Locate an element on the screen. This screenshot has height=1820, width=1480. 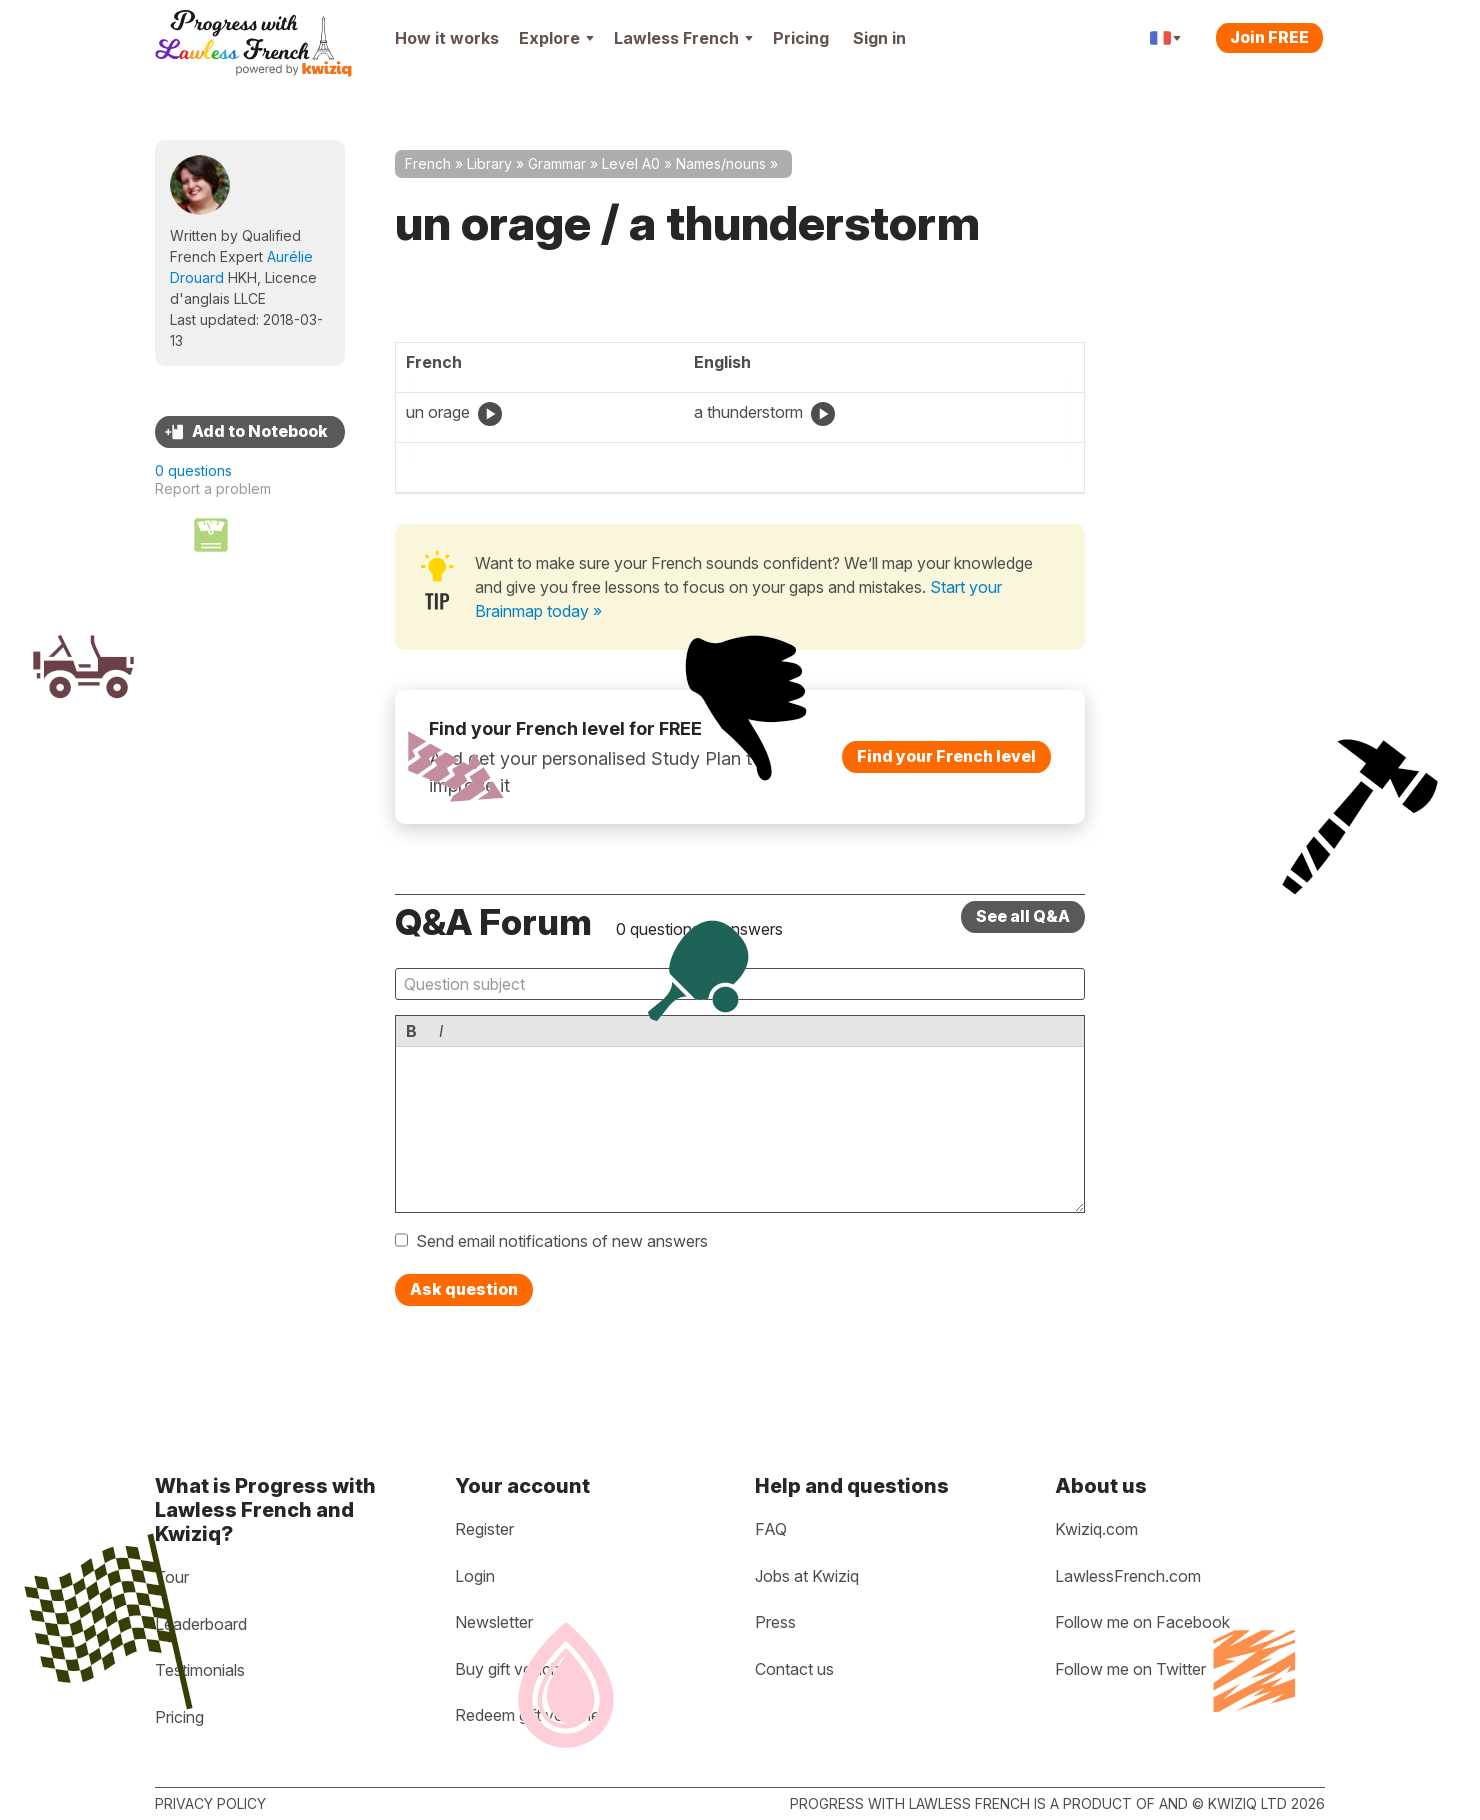
indicates signal interference or connection static is located at coordinates (1254, 1671).